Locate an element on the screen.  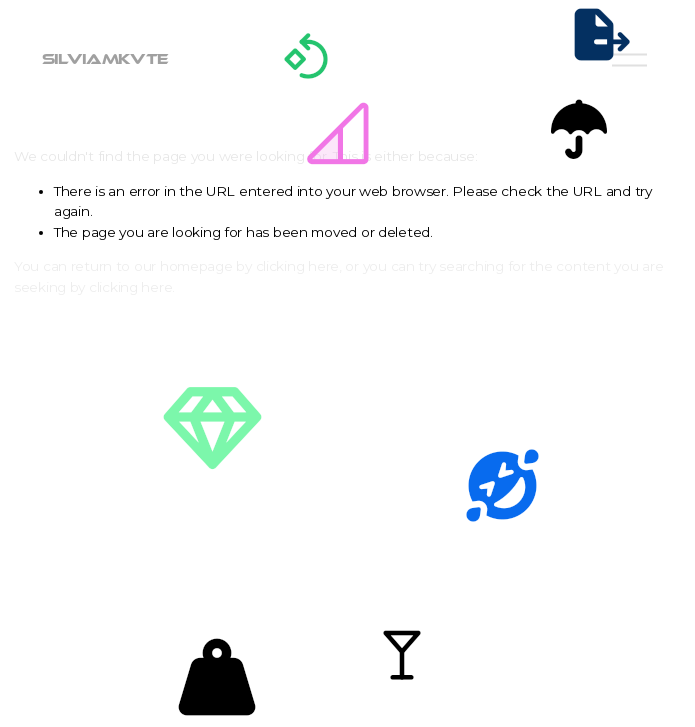
browse cocktail or drink recipes is located at coordinates (402, 654).